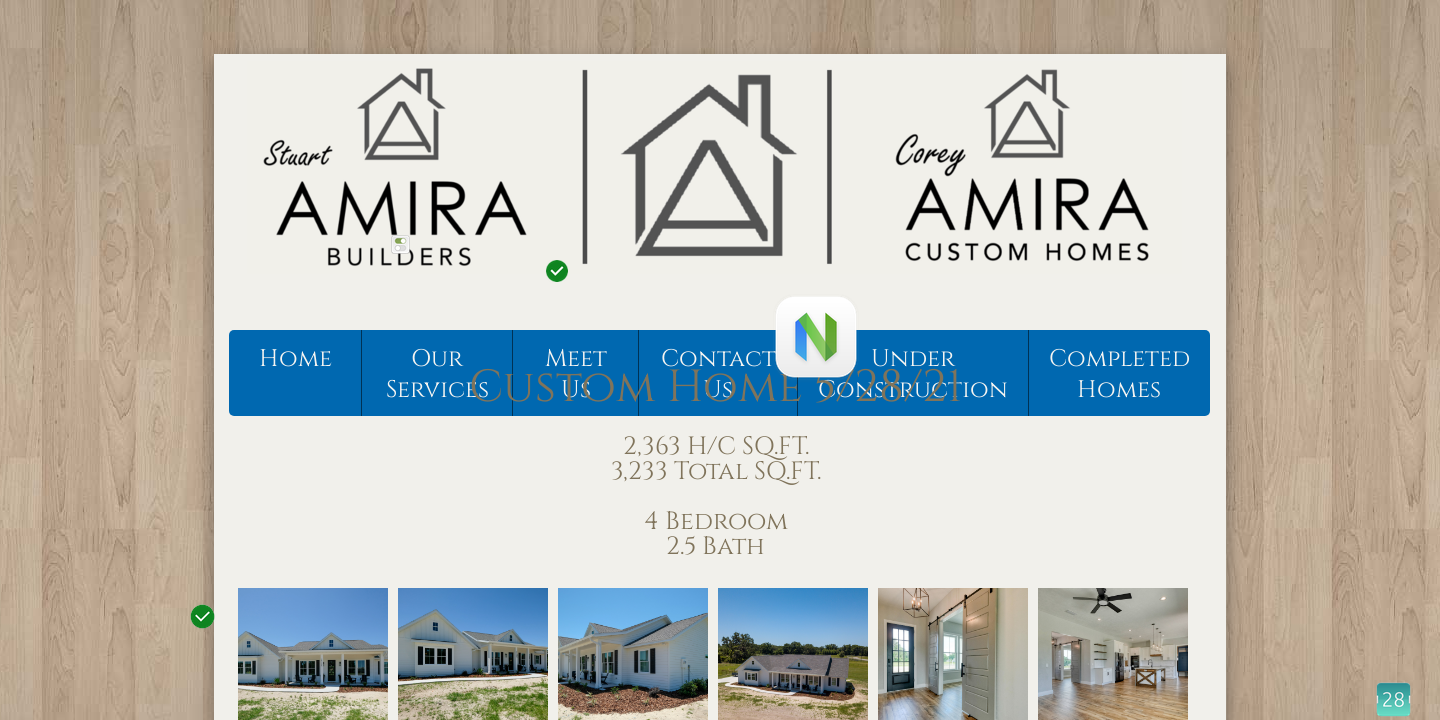 This screenshot has width=1440, height=720. I want to click on open the calendar app, so click(1393, 699).